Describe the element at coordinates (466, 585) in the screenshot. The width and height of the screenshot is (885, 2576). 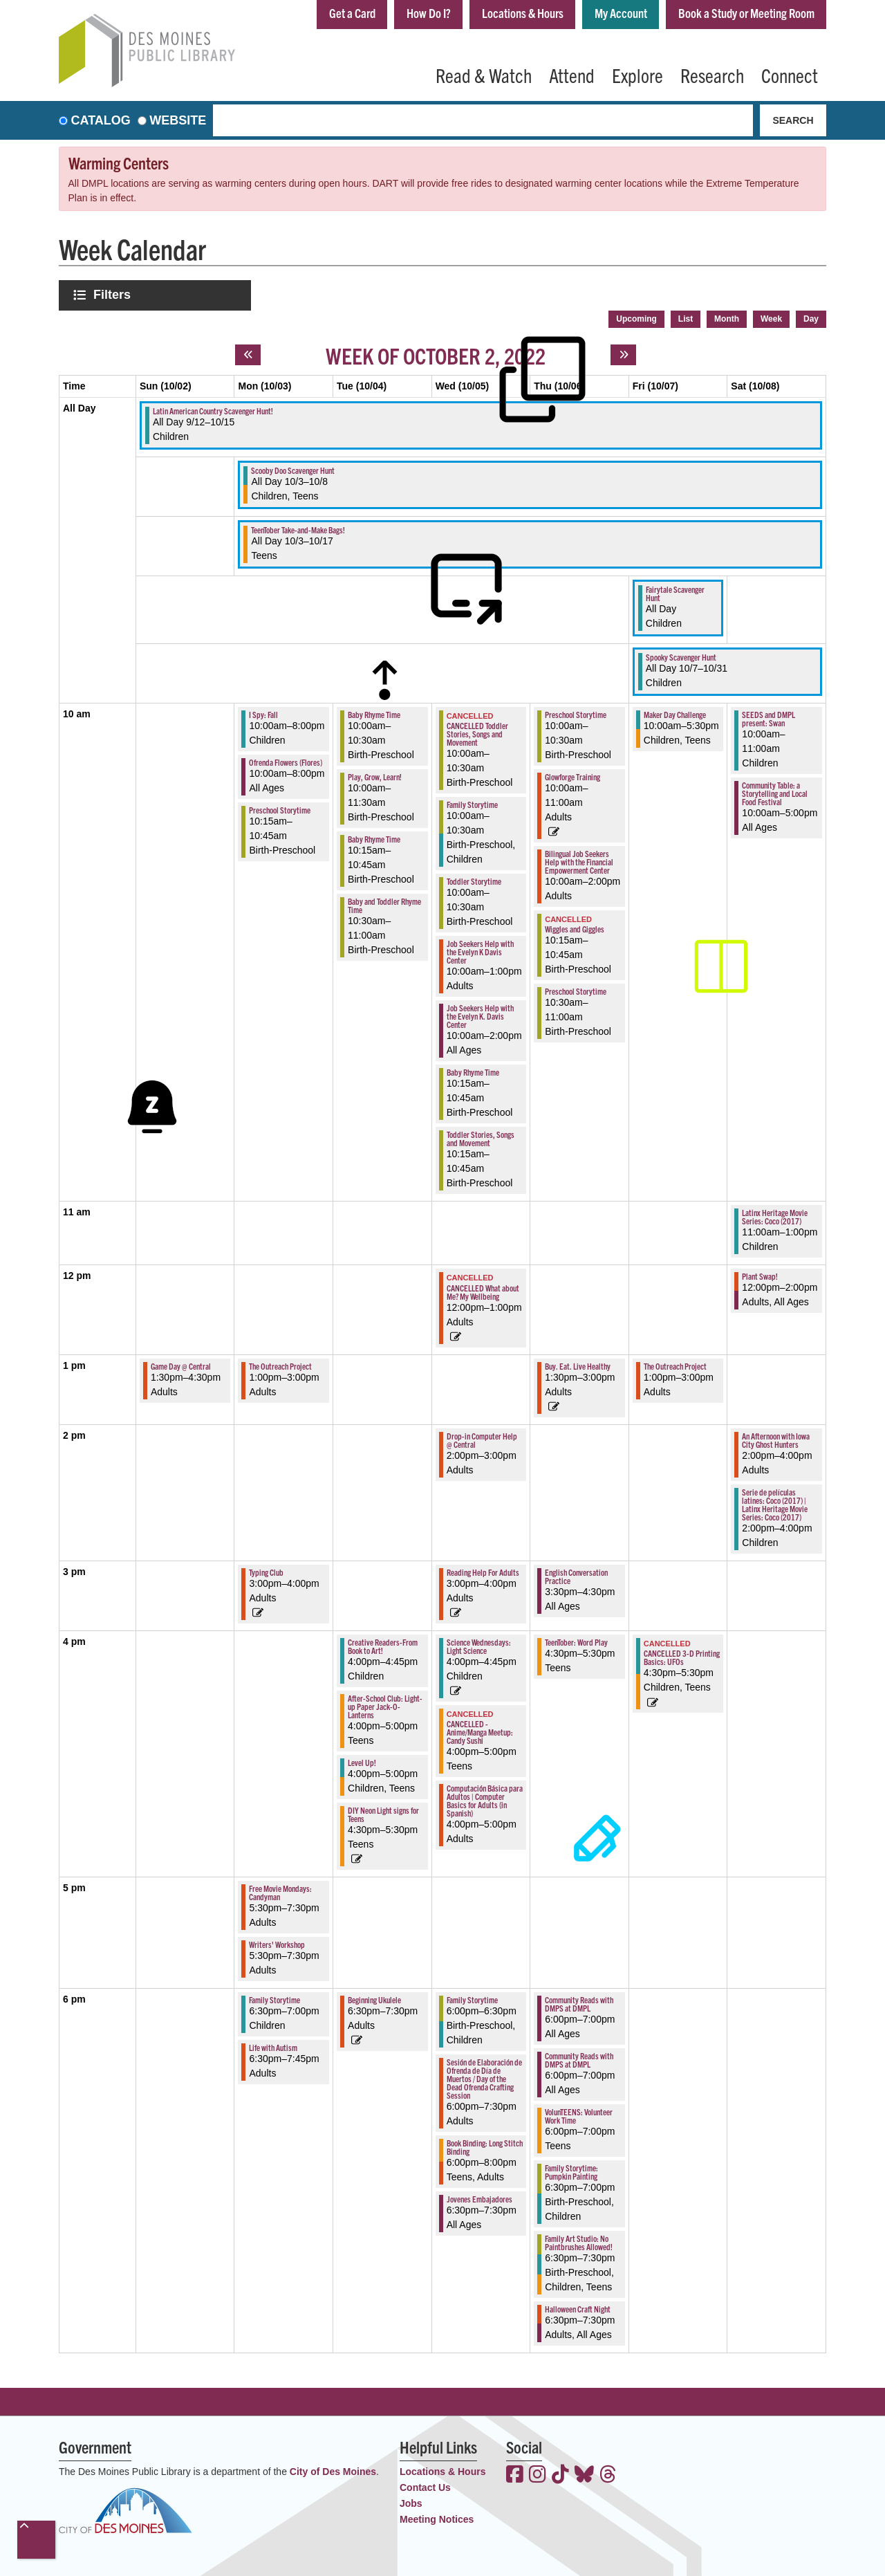
I see `share content from tablet to another device` at that location.